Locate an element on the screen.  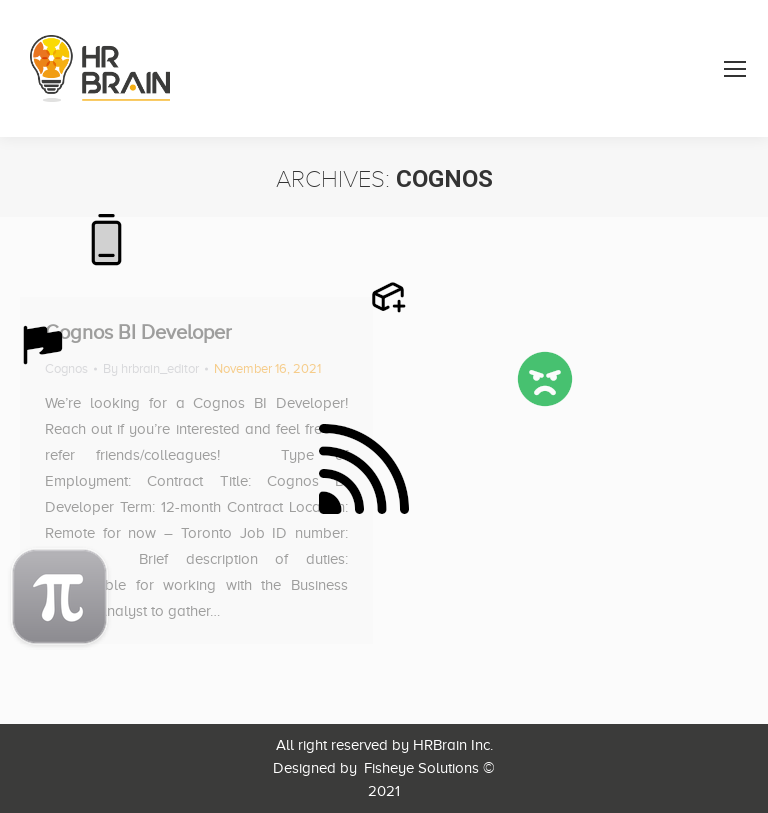
add a new 3D object or shape is located at coordinates (388, 295).